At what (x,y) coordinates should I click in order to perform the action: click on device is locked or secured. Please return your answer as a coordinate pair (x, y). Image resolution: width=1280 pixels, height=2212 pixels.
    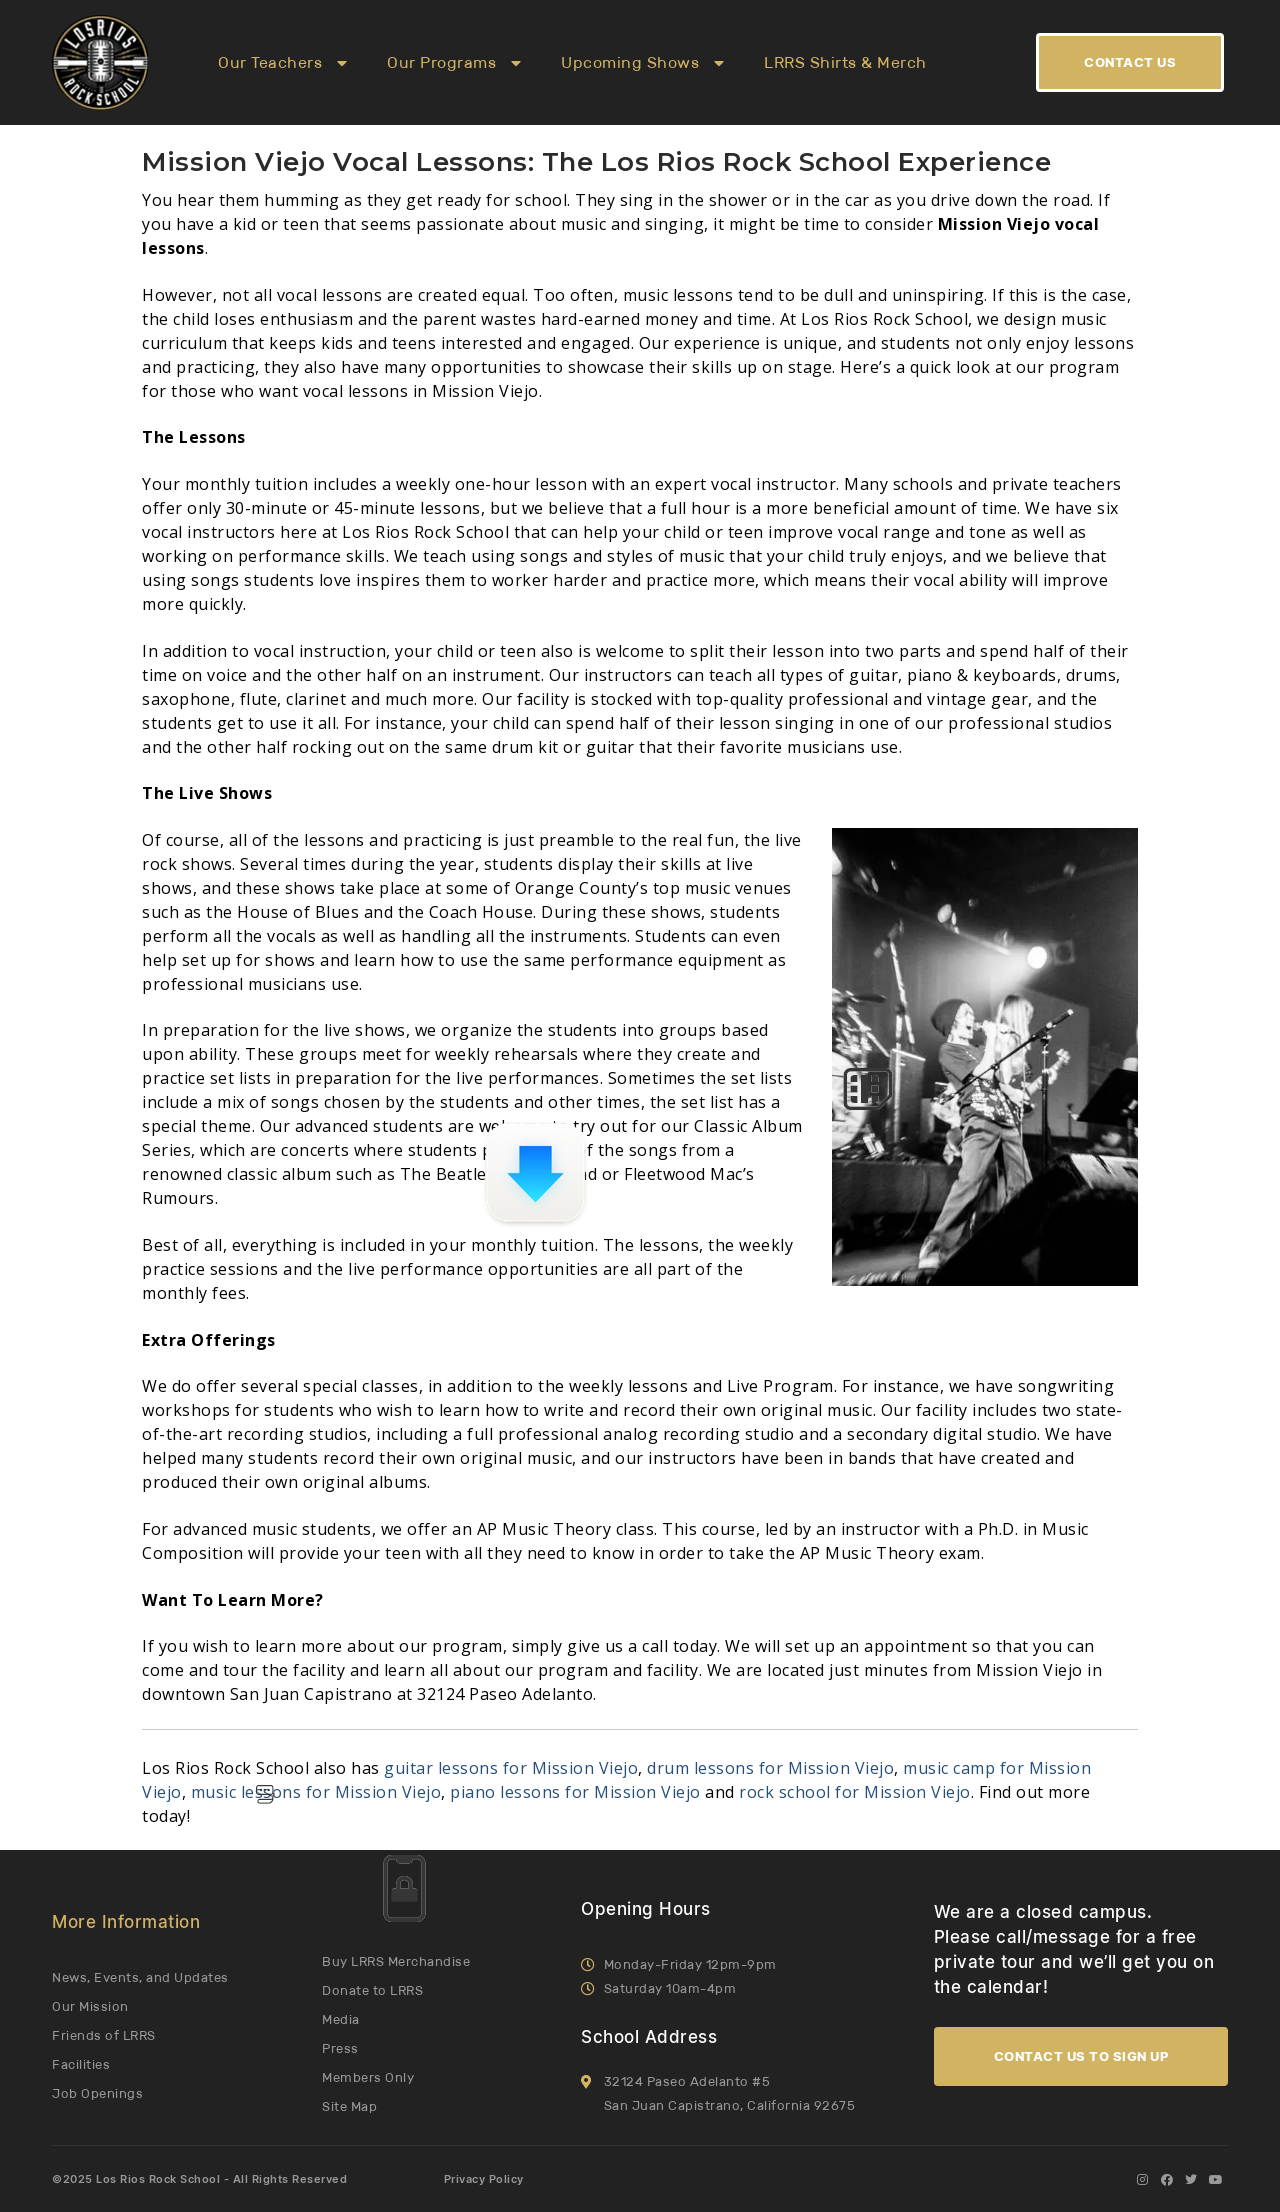
    Looking at the image, I should click on (404, 1888).